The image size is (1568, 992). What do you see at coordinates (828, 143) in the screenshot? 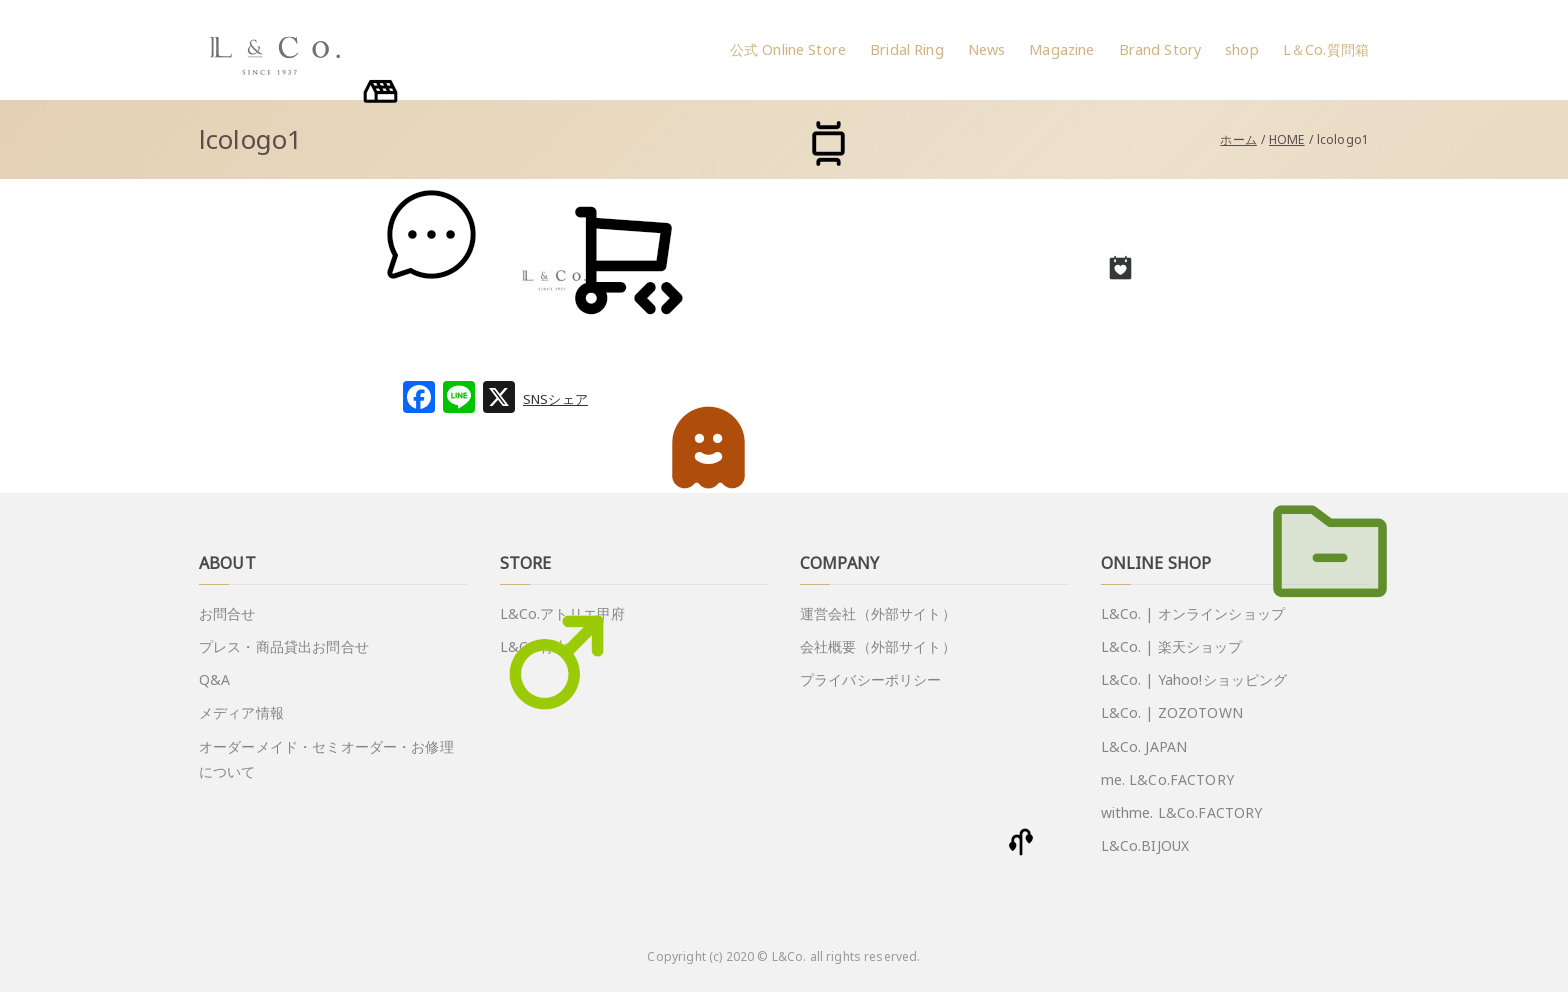
I see `scroll through a vertical carousel` at bounding box center [828, 143].